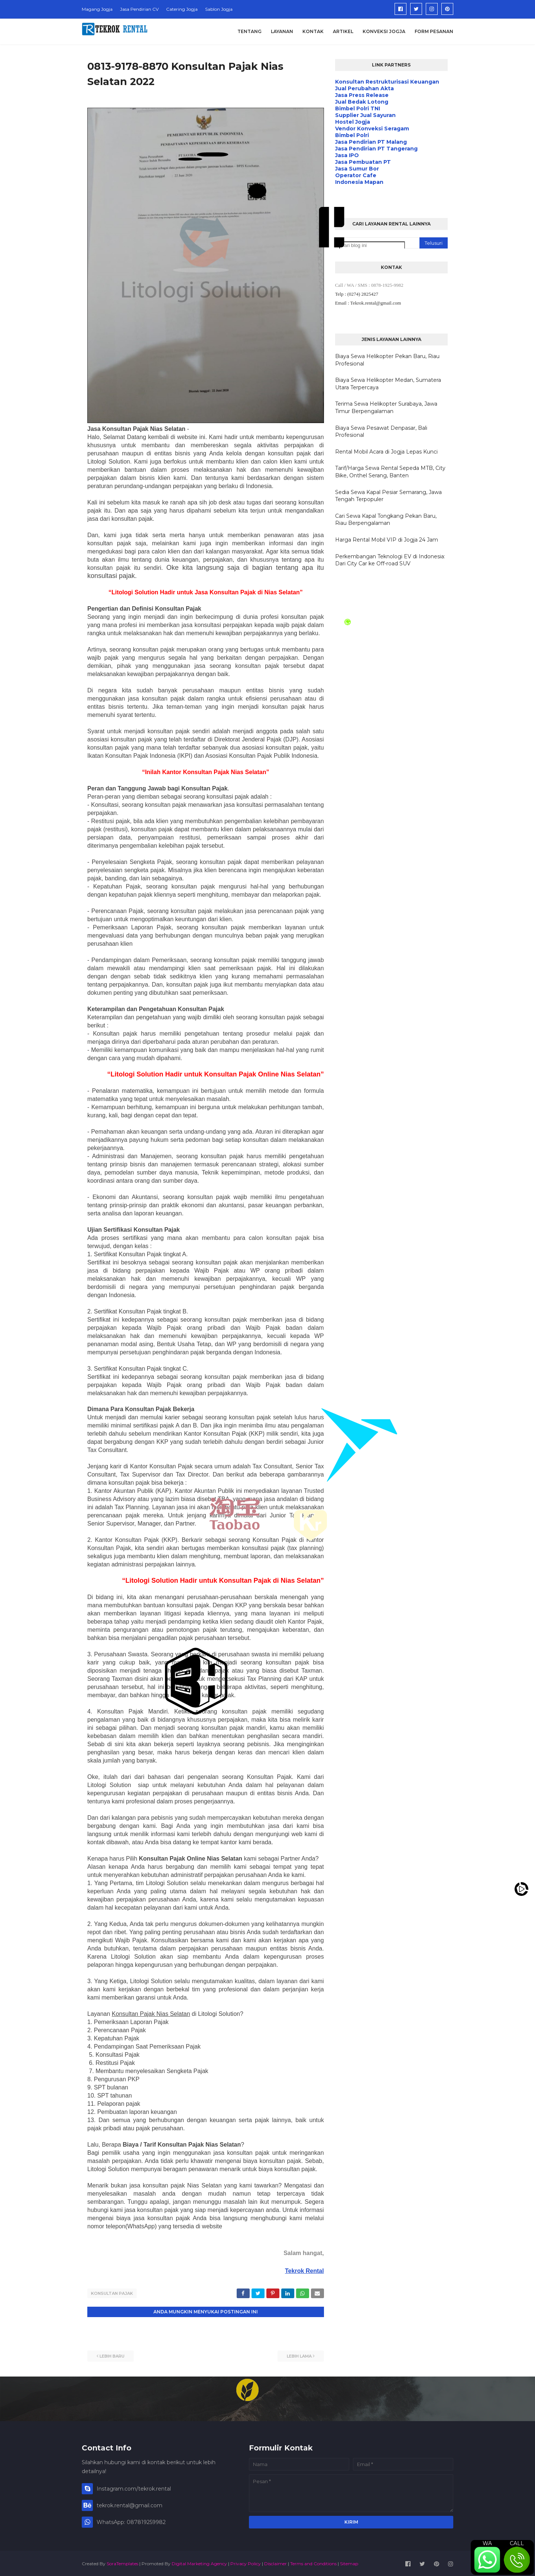  Describe the element at coordinates (196, 1681) in the screenshot. I see `visit bisecthosting website` at that location.